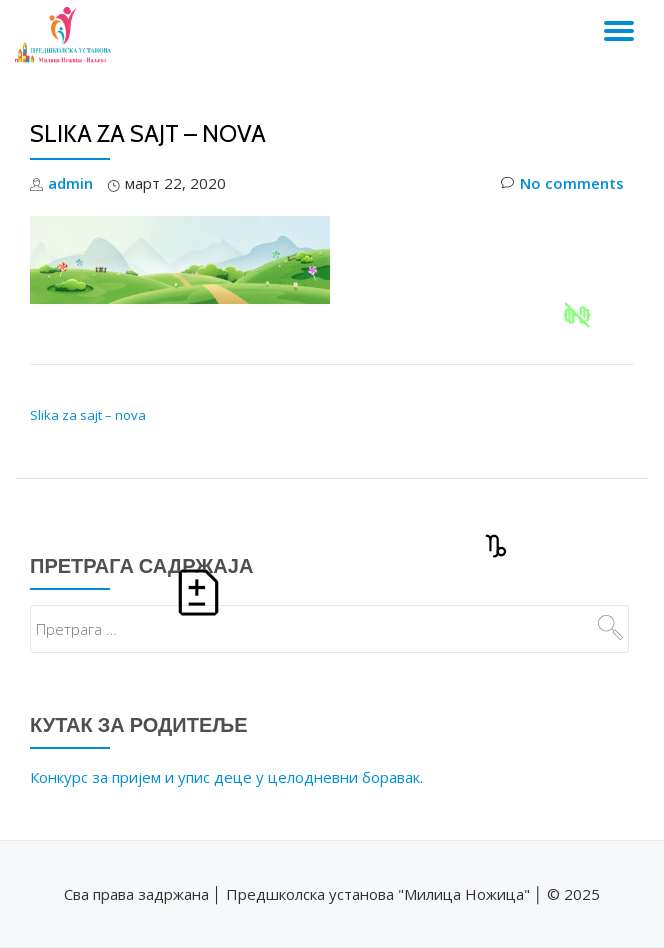 This screenshot has height=948, width=664. Describe the element at coordinates (577, 315) in the screenshot. I see `disable workout tracking` at that location.